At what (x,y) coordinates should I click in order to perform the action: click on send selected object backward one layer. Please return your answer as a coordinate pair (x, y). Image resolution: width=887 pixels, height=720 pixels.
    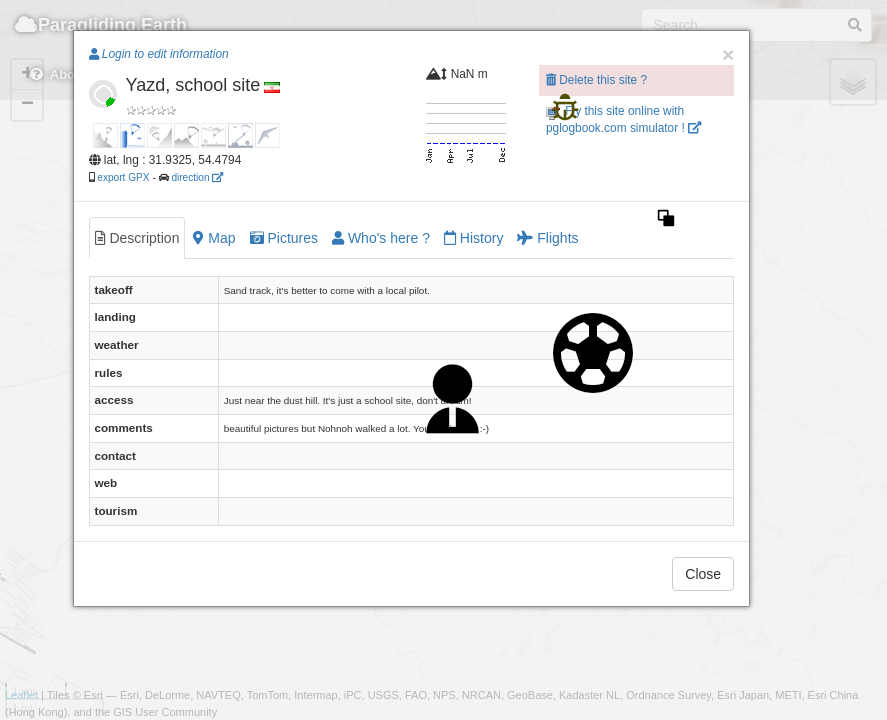
    Looking at the image, I should click on (666, 218).